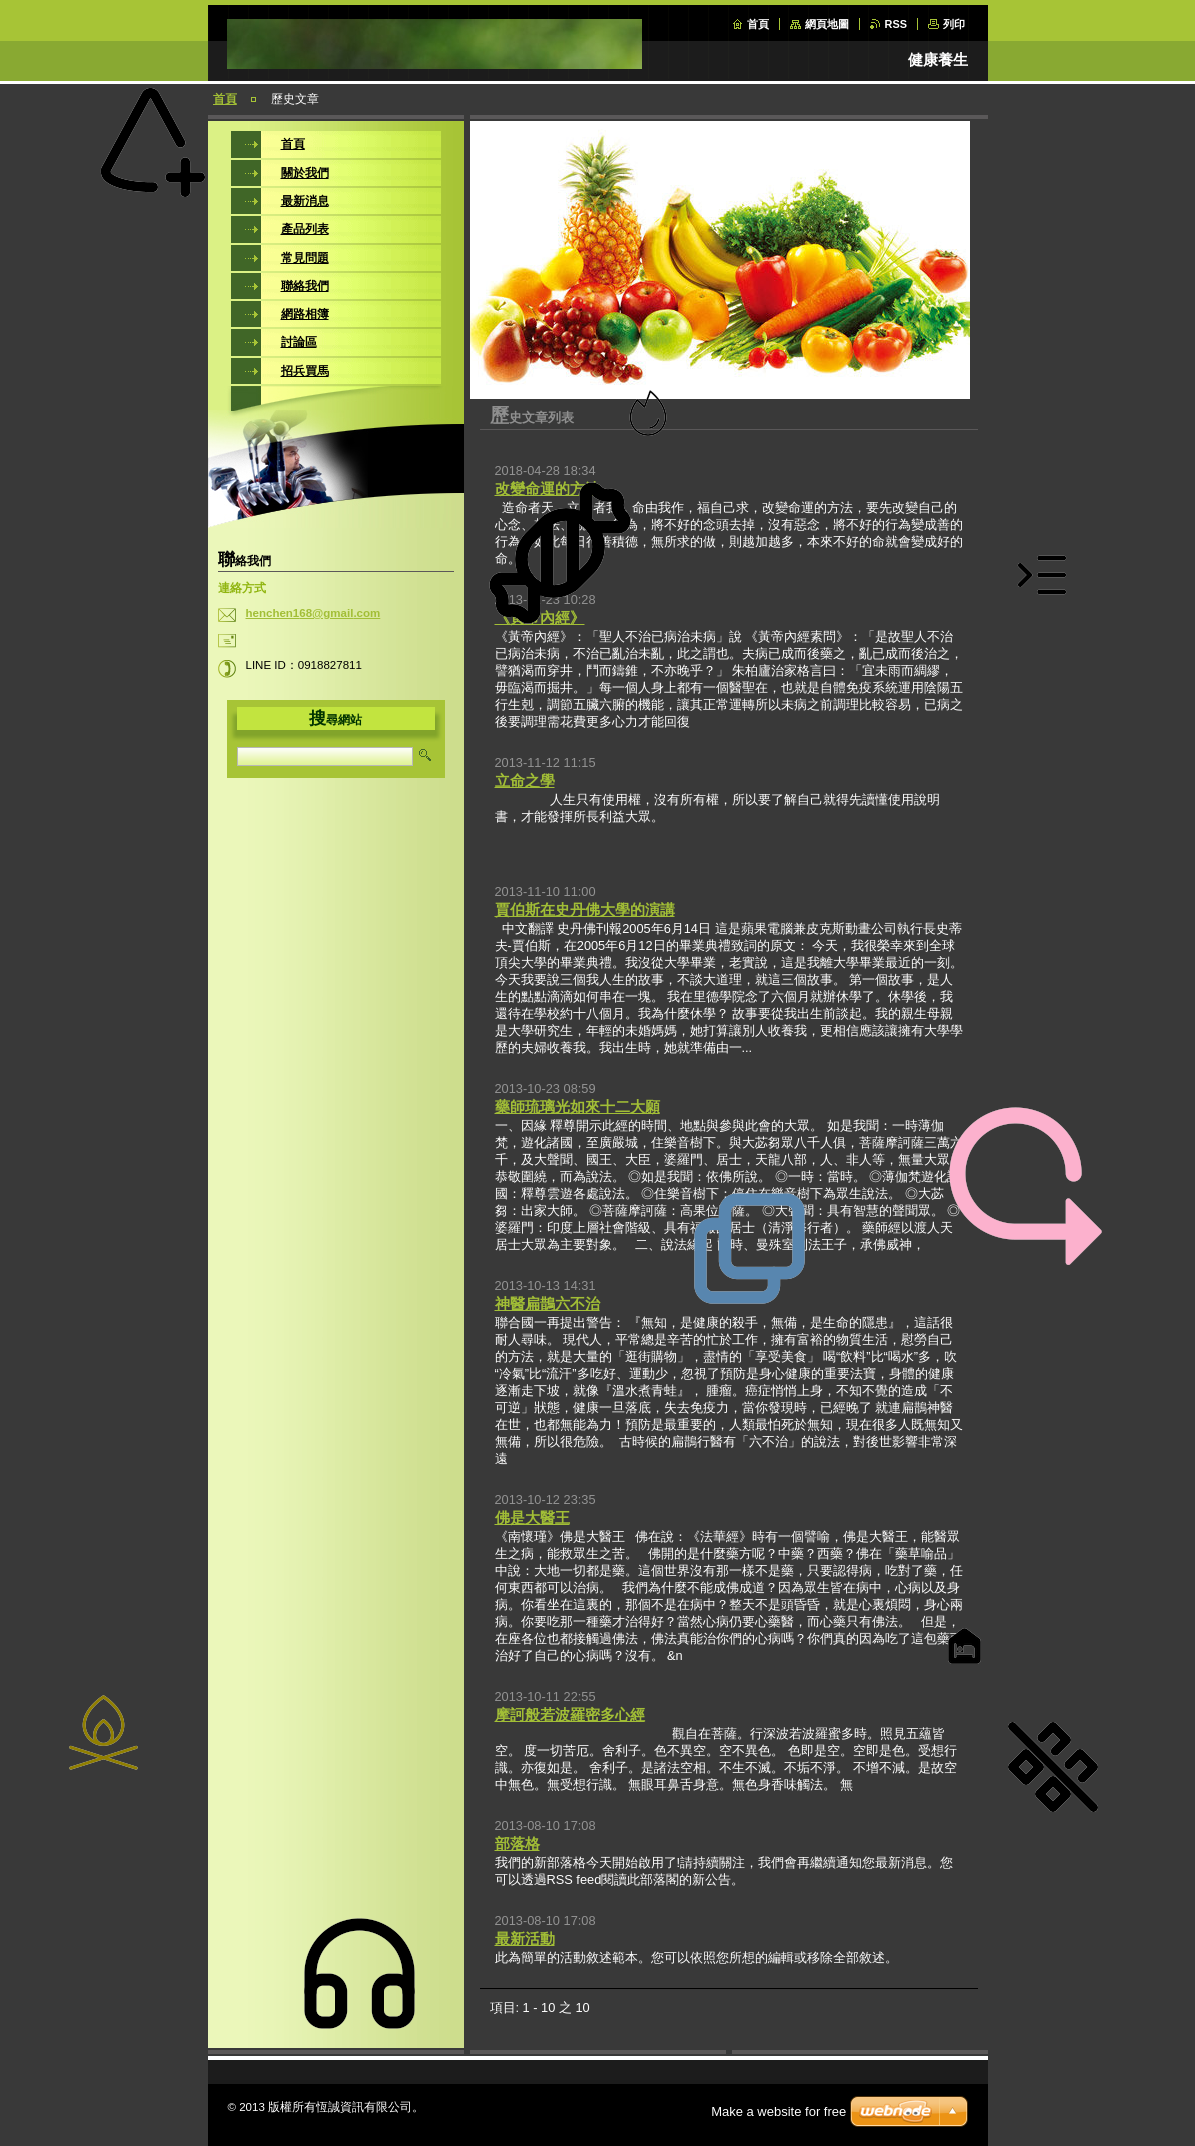  What do you see at coordinates (1042, 575) in the screenshot?
I see `increase list indentation` at bounding box center [1042, 575].